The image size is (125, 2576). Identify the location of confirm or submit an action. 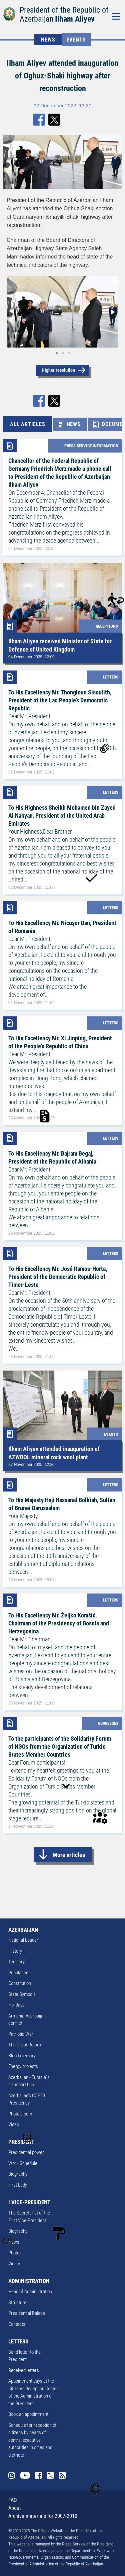
(91, 878).